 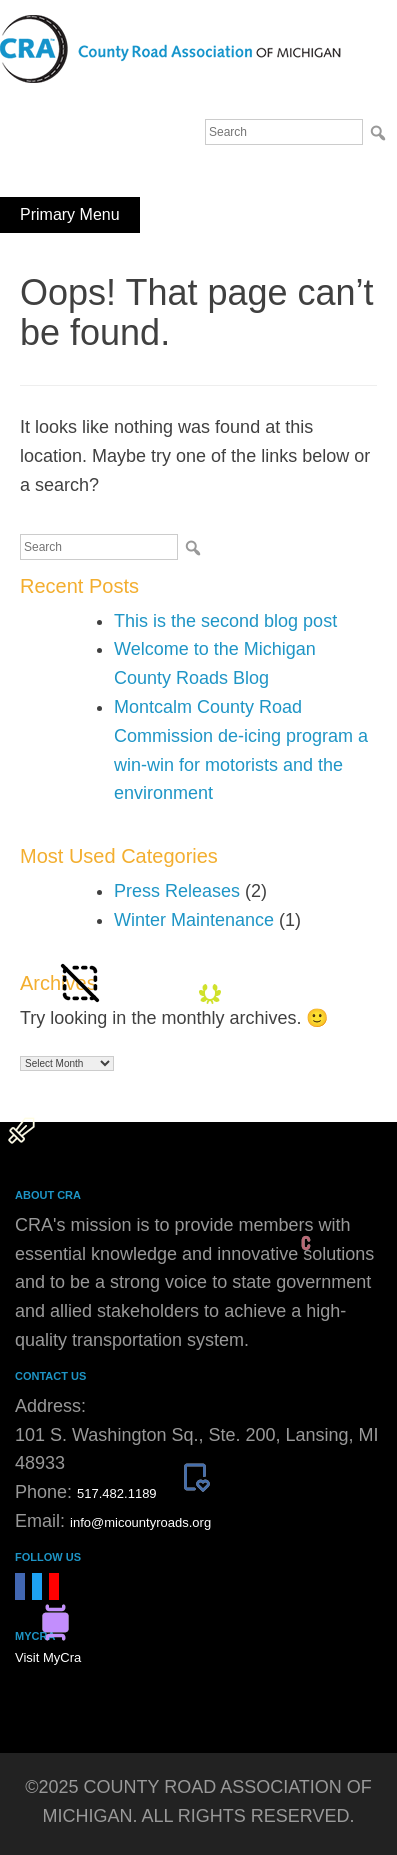 What do you see at coordinates (80, 983) in the screenshot?
I see `disable marquee selection tool` at bounding box center [80, 983].